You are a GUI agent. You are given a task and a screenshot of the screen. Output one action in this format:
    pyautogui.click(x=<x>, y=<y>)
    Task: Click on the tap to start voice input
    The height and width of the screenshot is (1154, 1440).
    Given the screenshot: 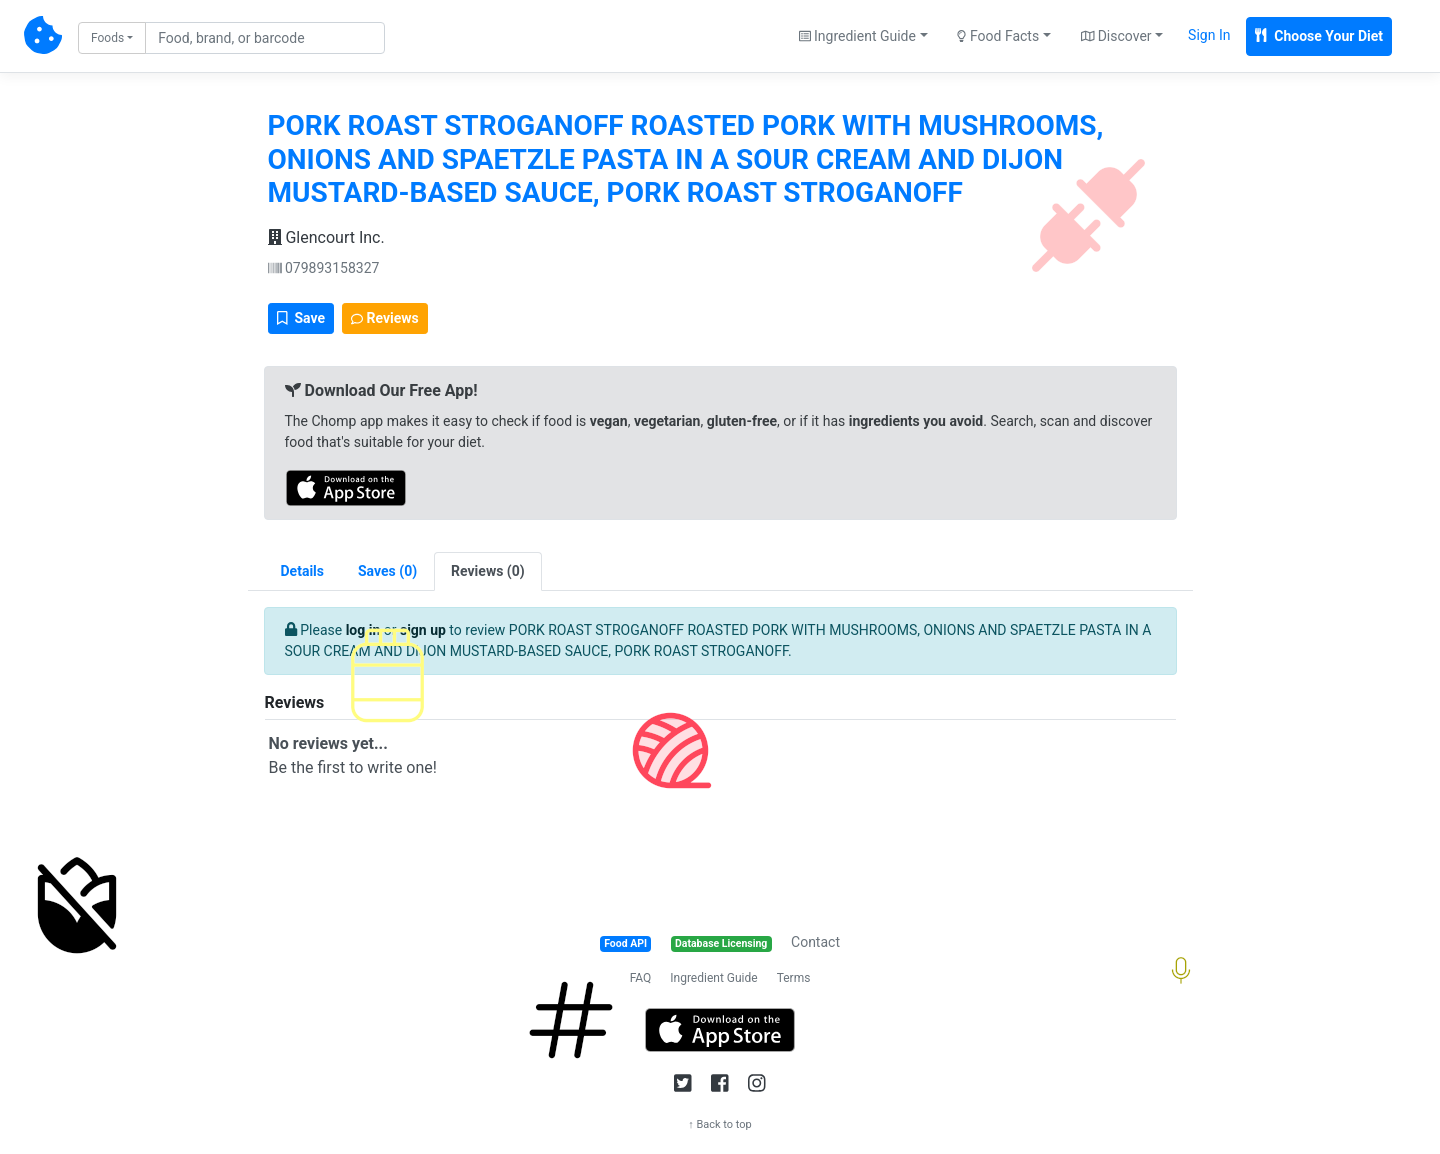 What is the action you would take?
    pyautogui.click(x=1181, y=970)
    